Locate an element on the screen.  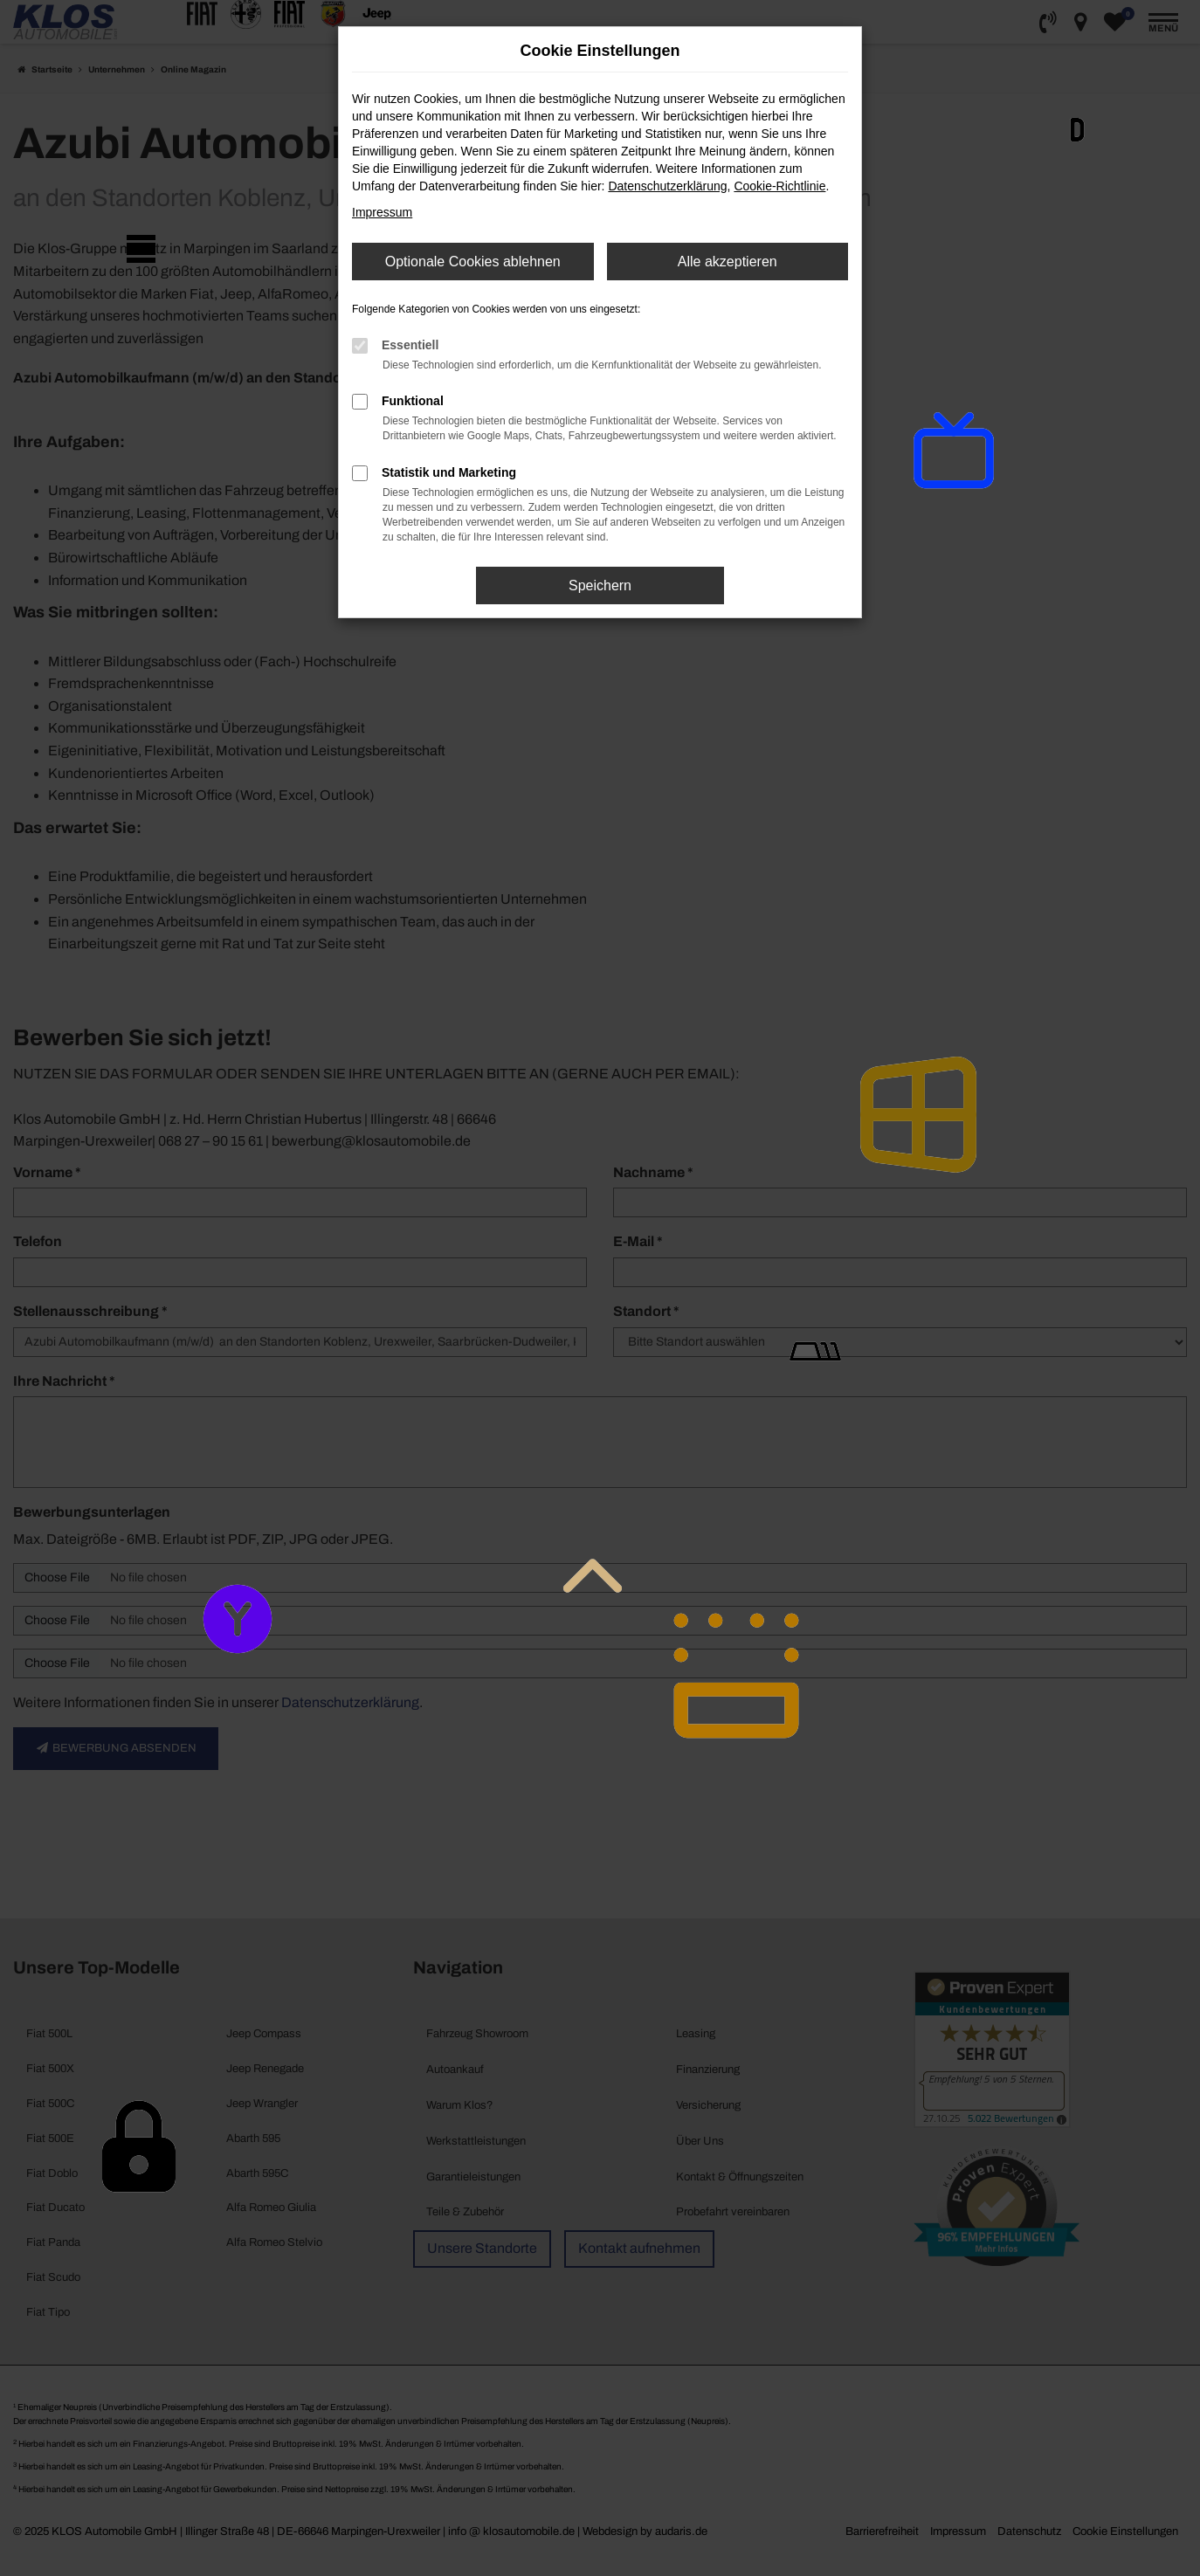
indicates a "D" grade or rating is located at coordinates (1077, 129).